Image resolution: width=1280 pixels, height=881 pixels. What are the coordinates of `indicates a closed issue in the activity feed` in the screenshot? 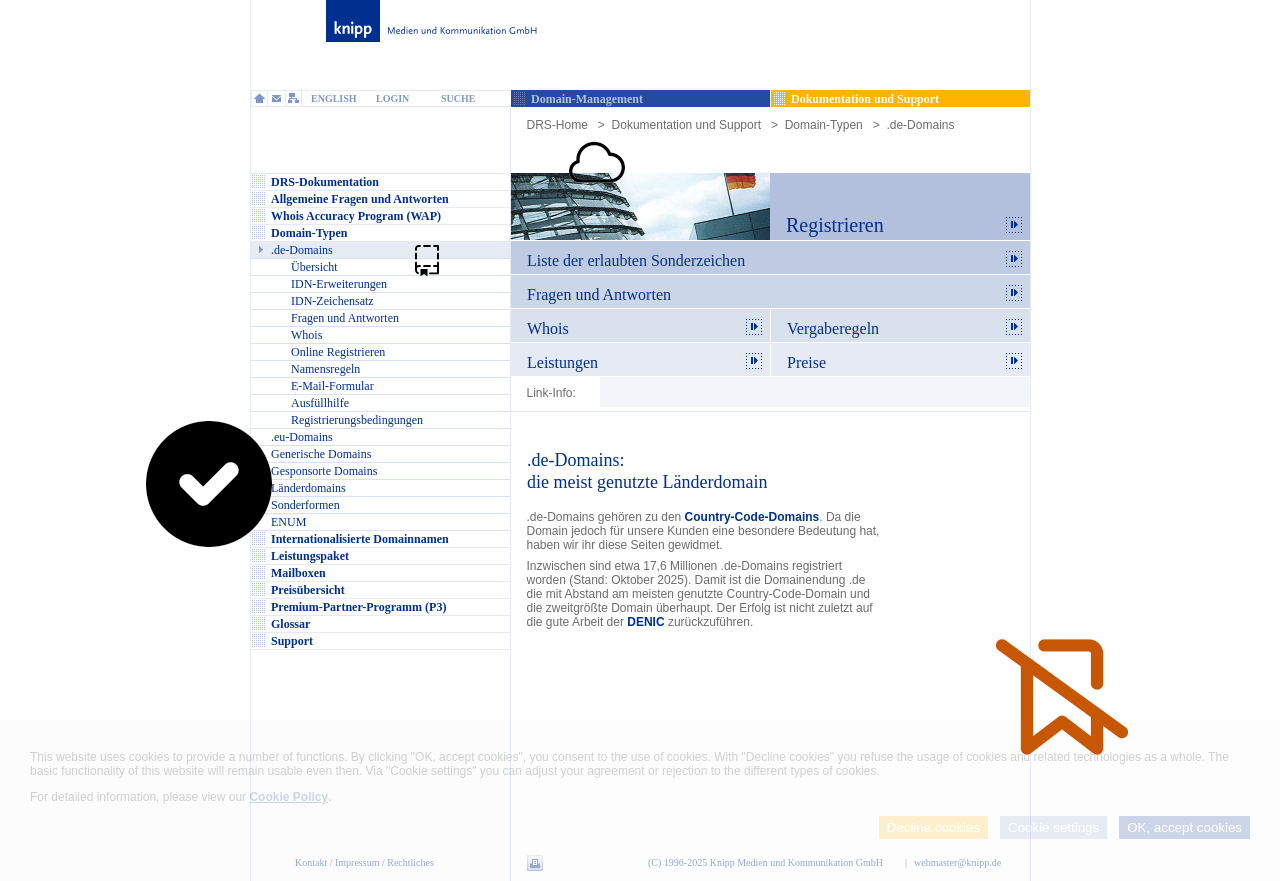 It's located at (209, 484).